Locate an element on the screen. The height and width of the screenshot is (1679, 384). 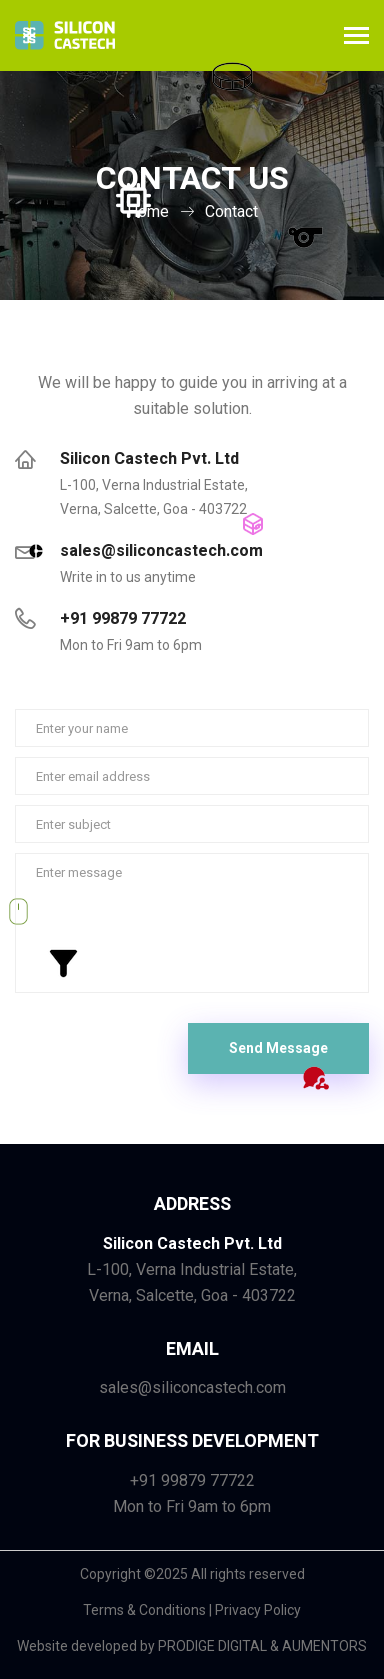
view system or hardware information is located at coordinates (133, 200).